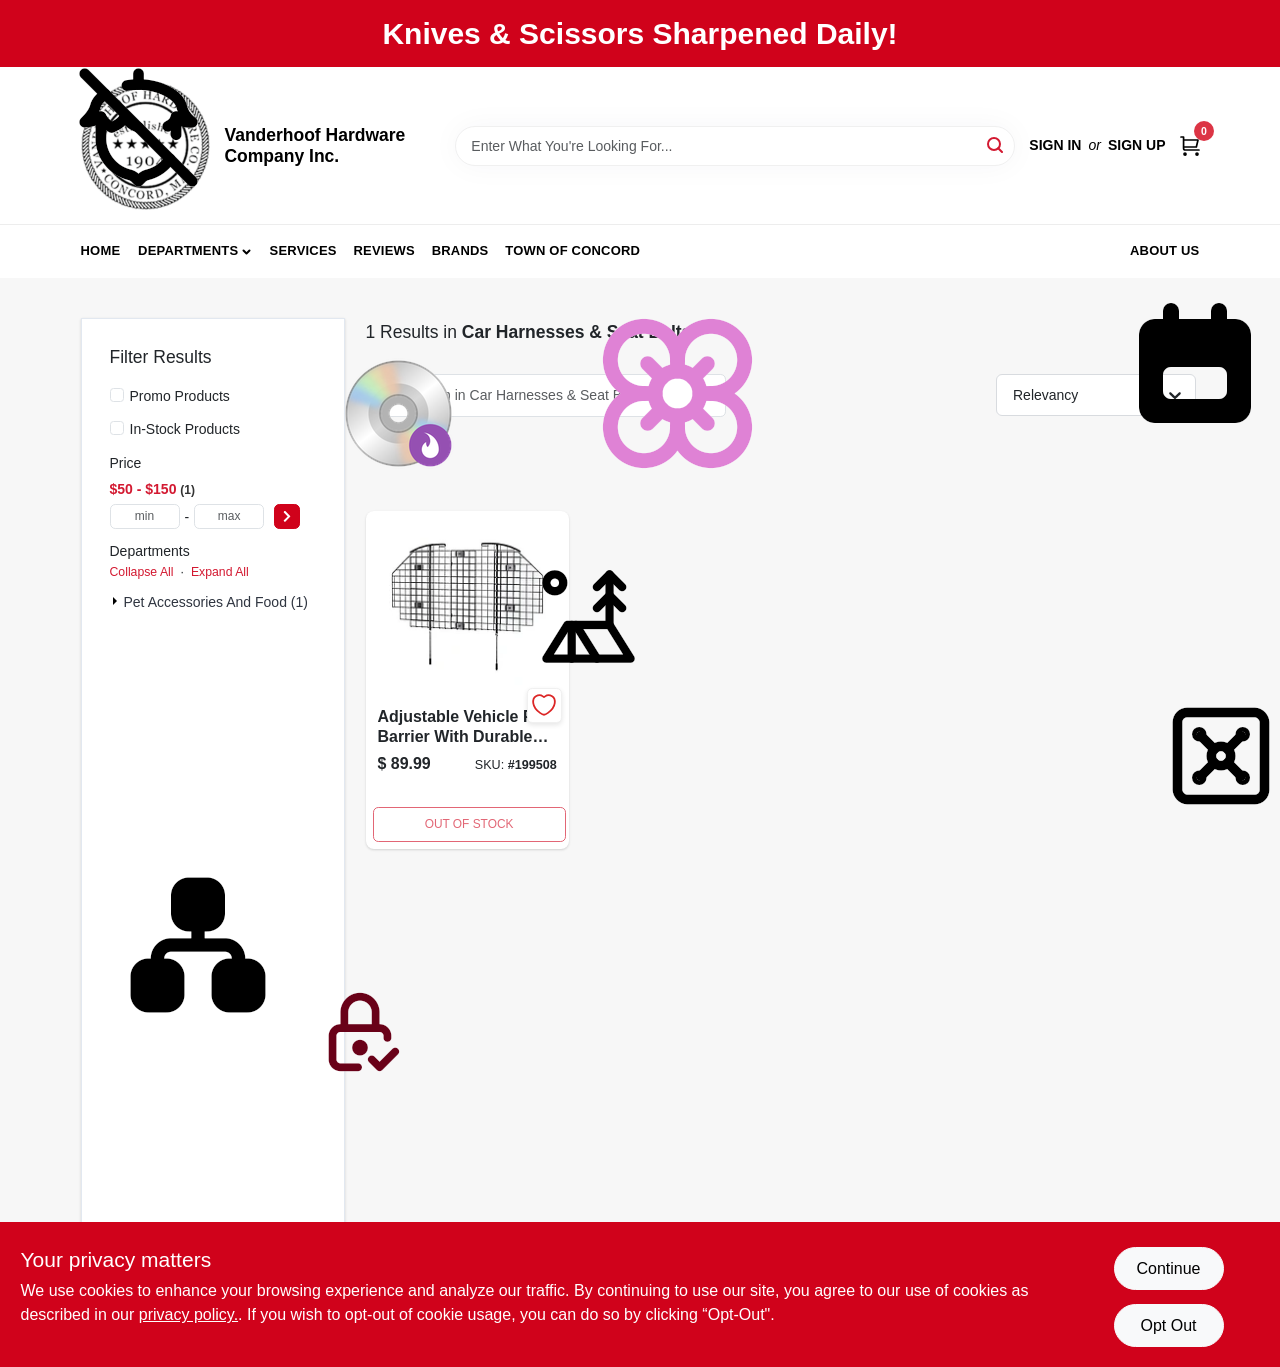 Image resolution: width=1280 pixels, height=1367 pixels. Describe the element at coordinates (398, 413) in the screenshot. I see `burn data to a dvd disc` at that location.